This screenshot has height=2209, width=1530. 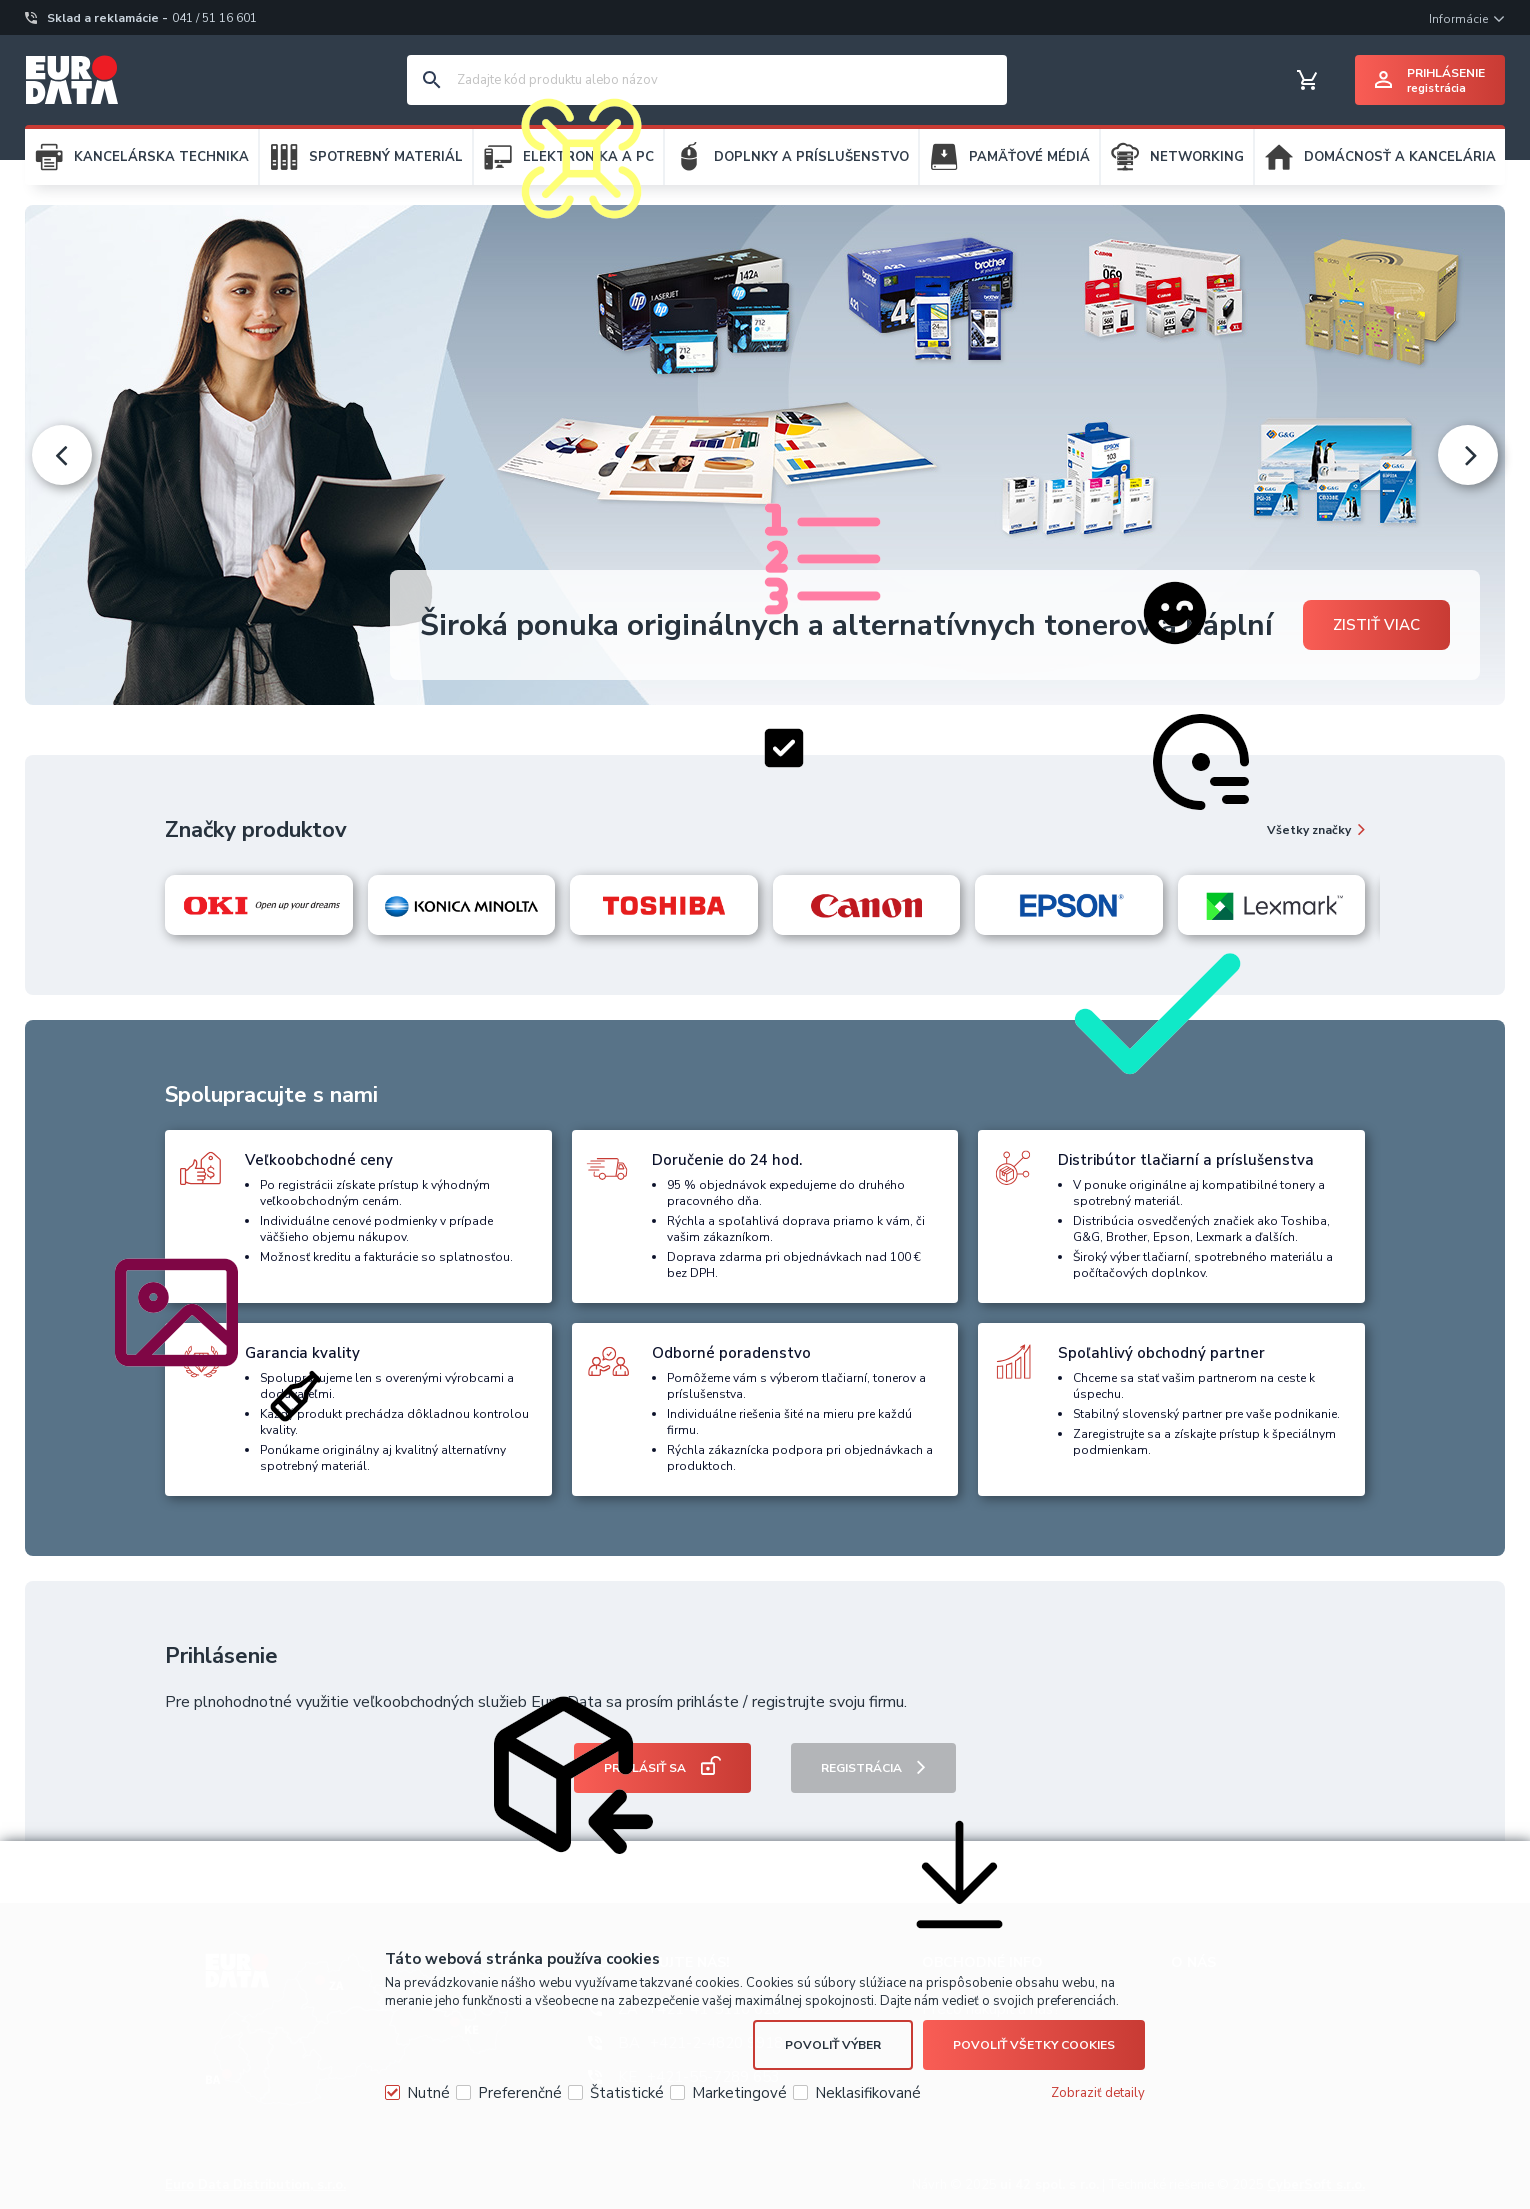 What do you see at coordinates (1201, 762) in the screenshot?
I see `view issue tracking timeline` at bounding box center [1201, 762].